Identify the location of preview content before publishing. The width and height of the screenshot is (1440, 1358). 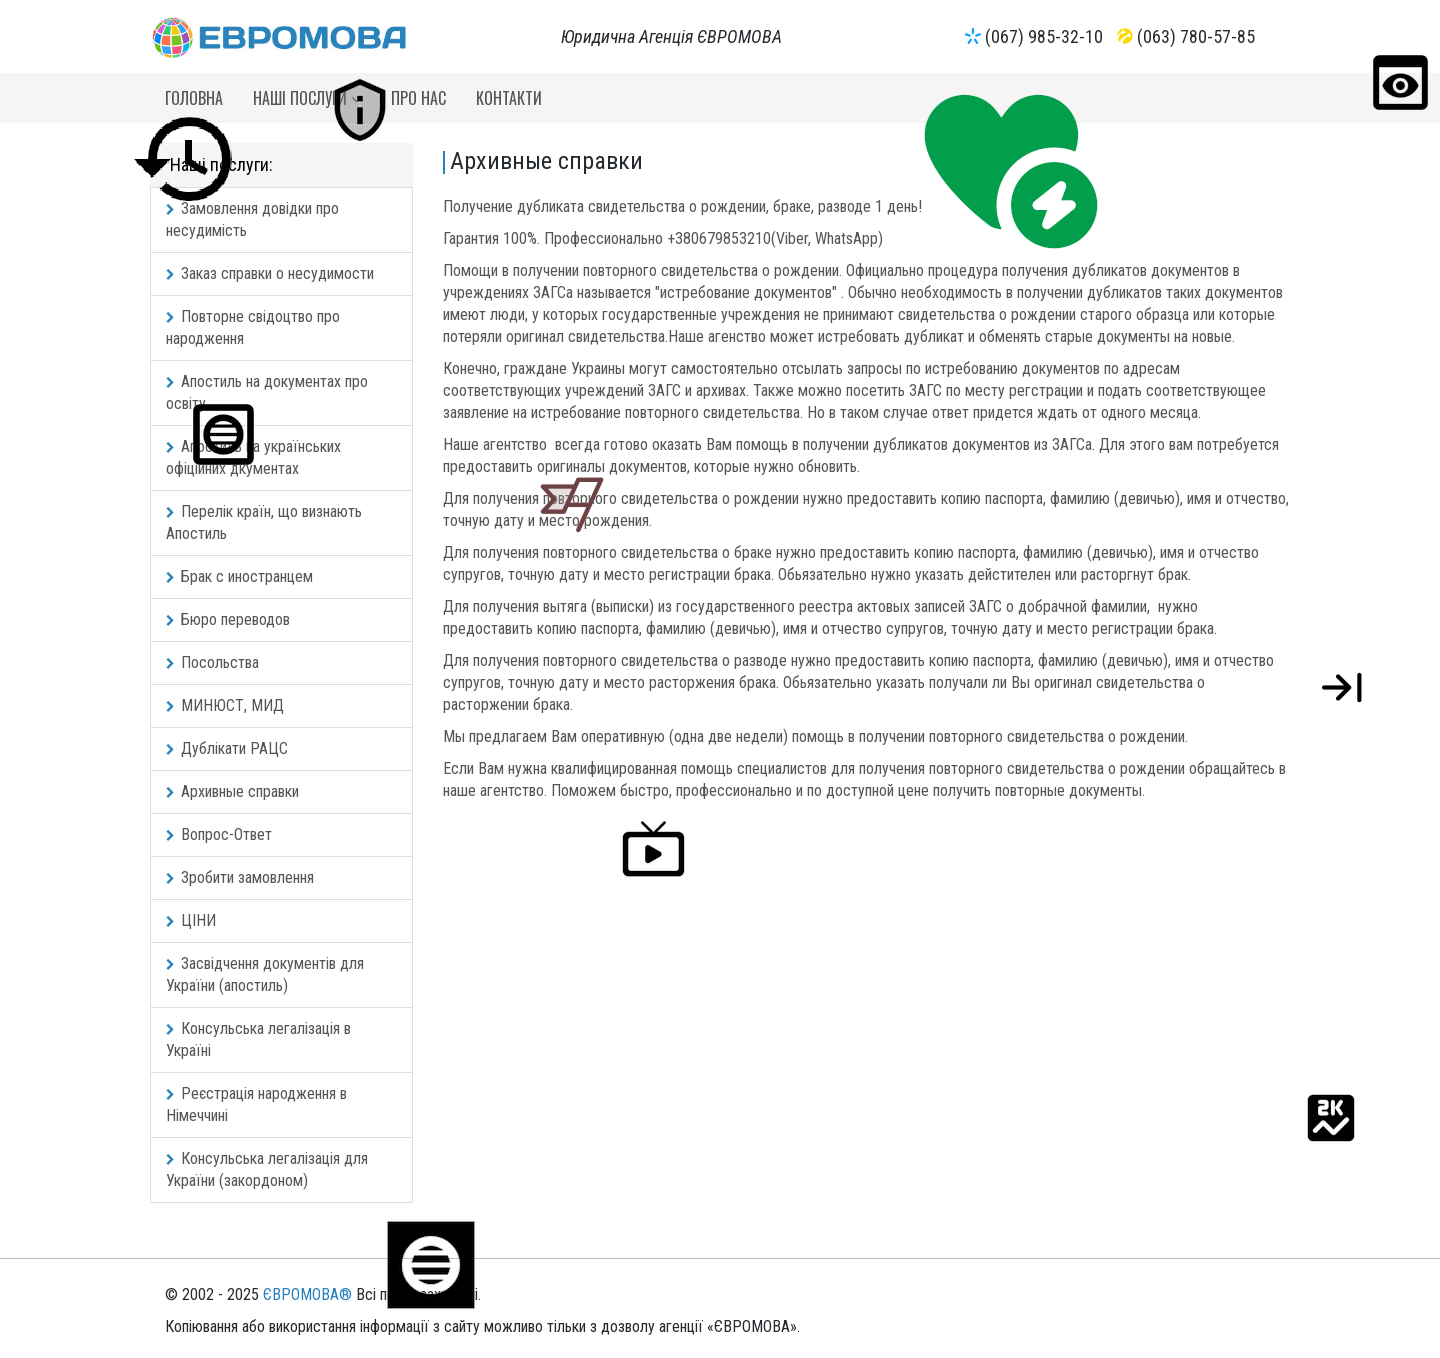
(1400, 82).